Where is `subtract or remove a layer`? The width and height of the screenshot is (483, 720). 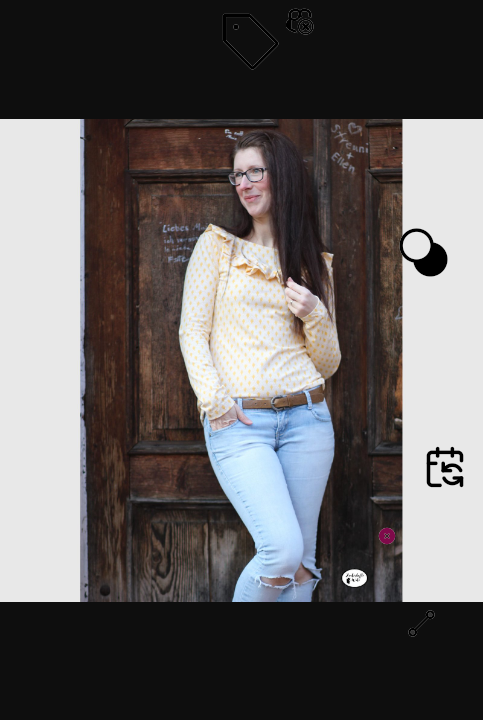 subtract or remove a layer is located at coordinates (423, 252).